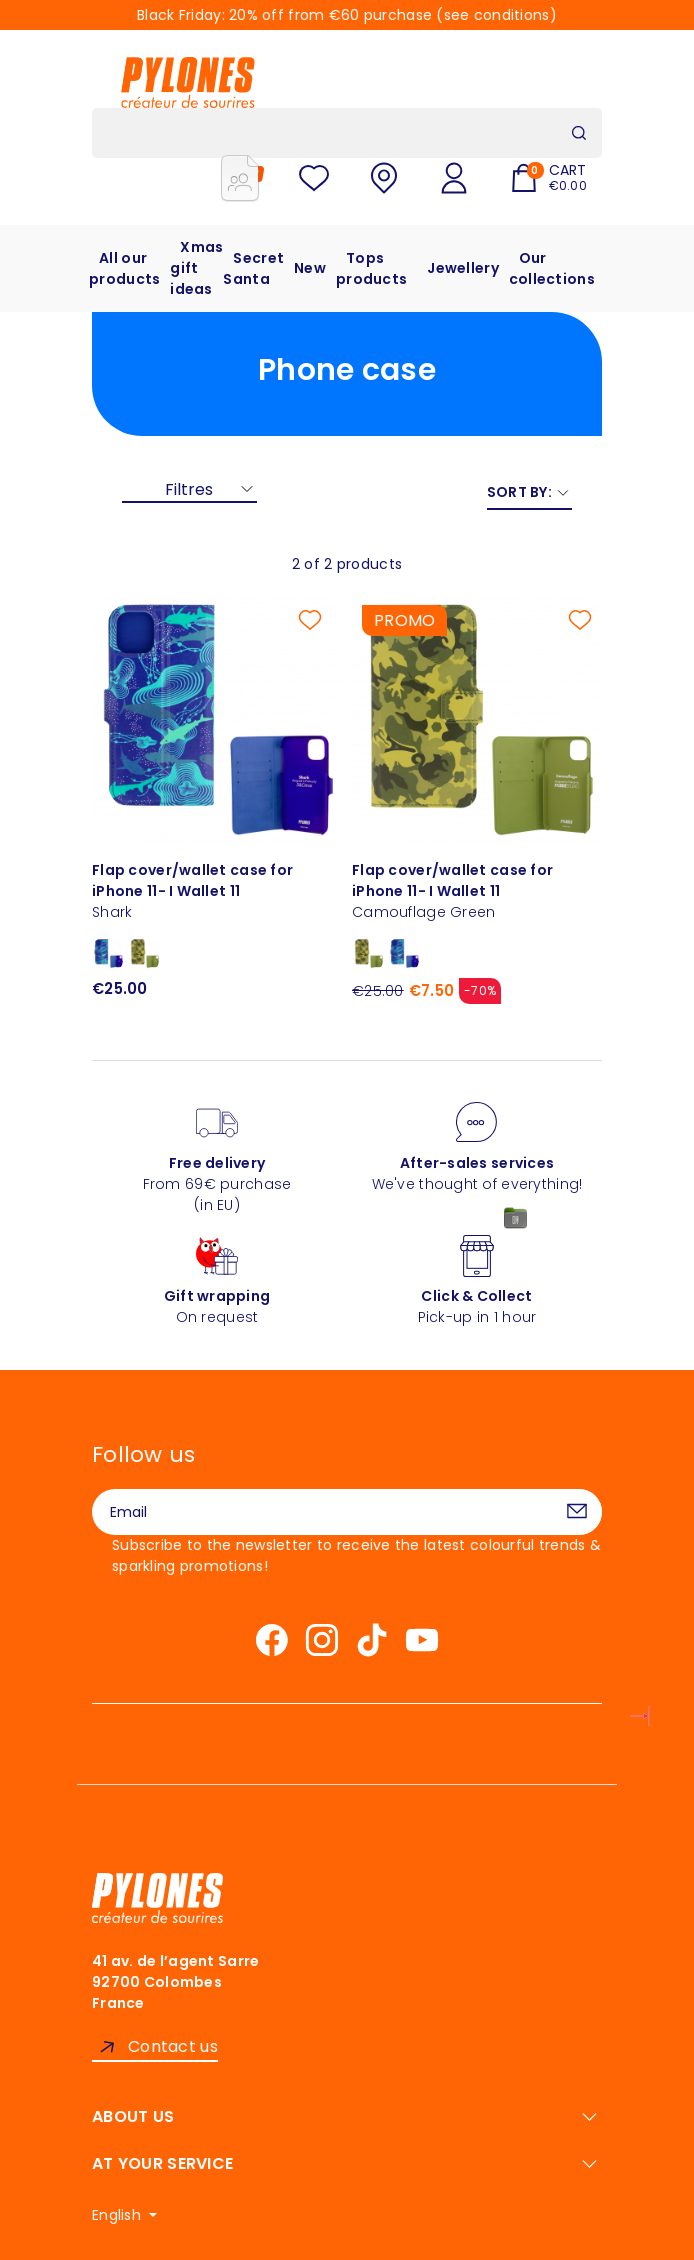 The image size is (694, 2260). Describe the element at coordinates (640, 1716) in the screenshot. I see `go to the last item or page` at that location.